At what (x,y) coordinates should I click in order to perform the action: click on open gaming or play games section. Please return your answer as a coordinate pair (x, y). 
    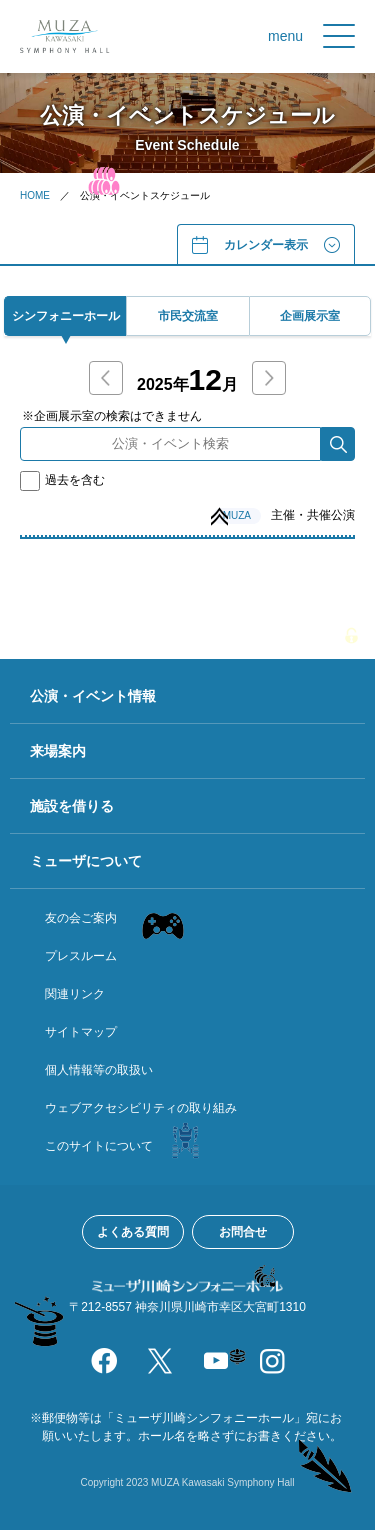
    Looking at the image, I should click on (163, 926).